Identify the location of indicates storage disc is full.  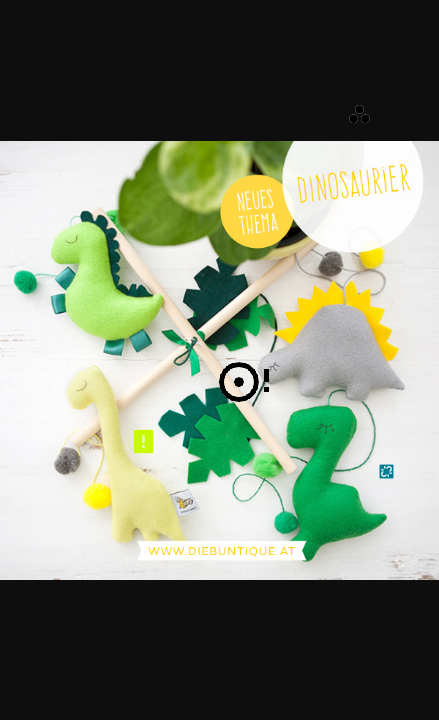
(244, 382).